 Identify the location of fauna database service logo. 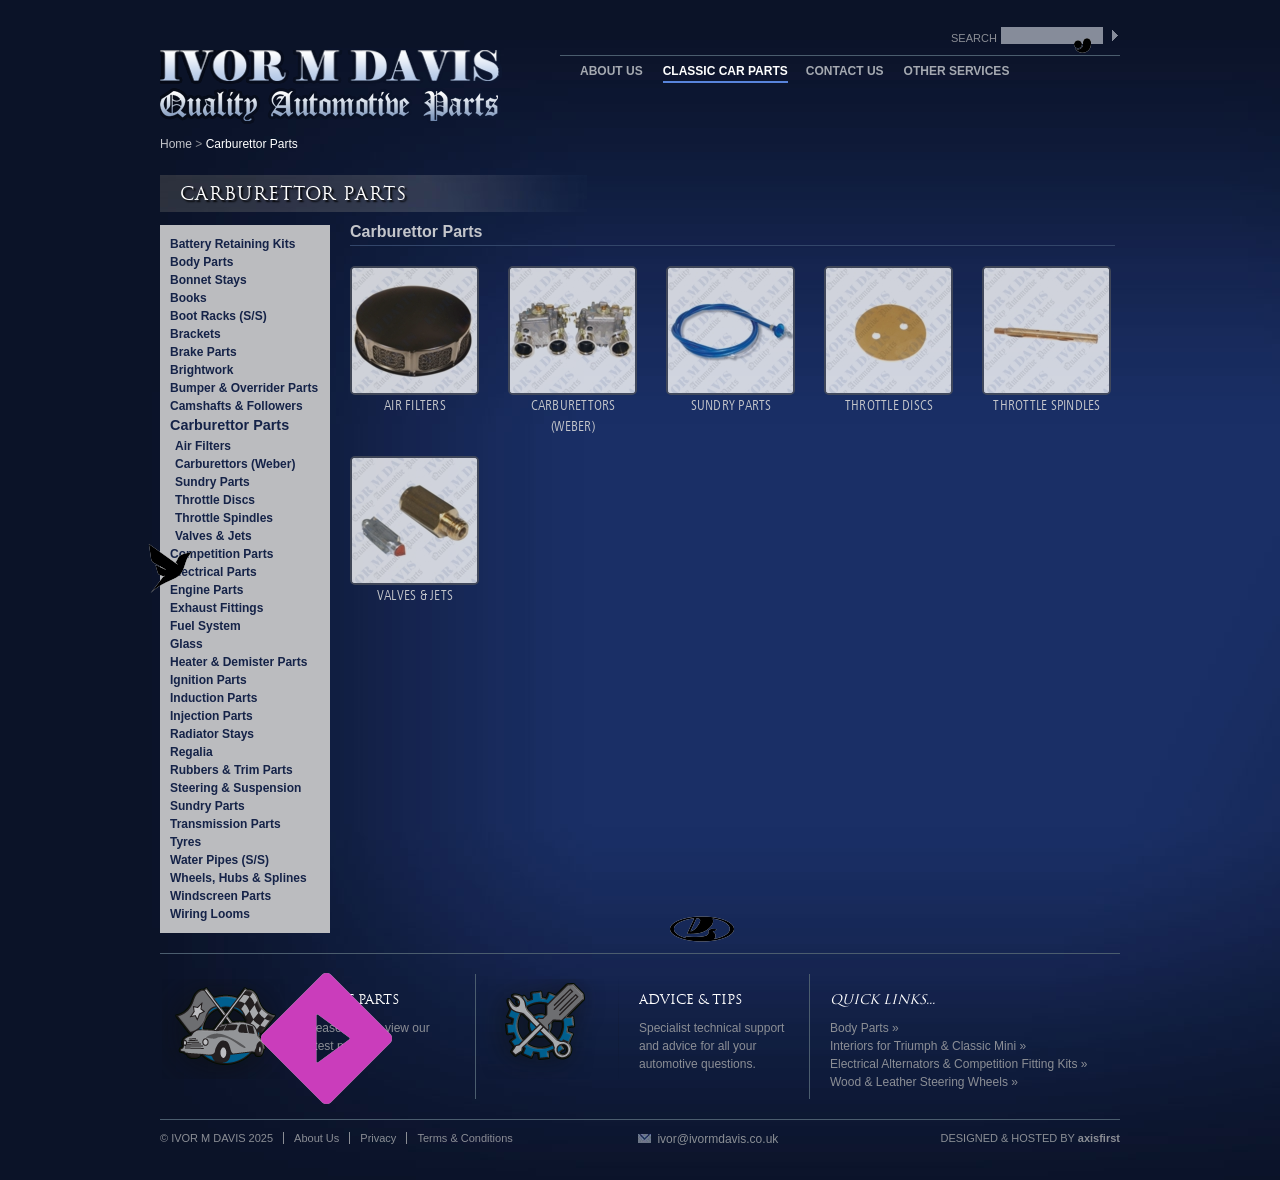
(170, 568).